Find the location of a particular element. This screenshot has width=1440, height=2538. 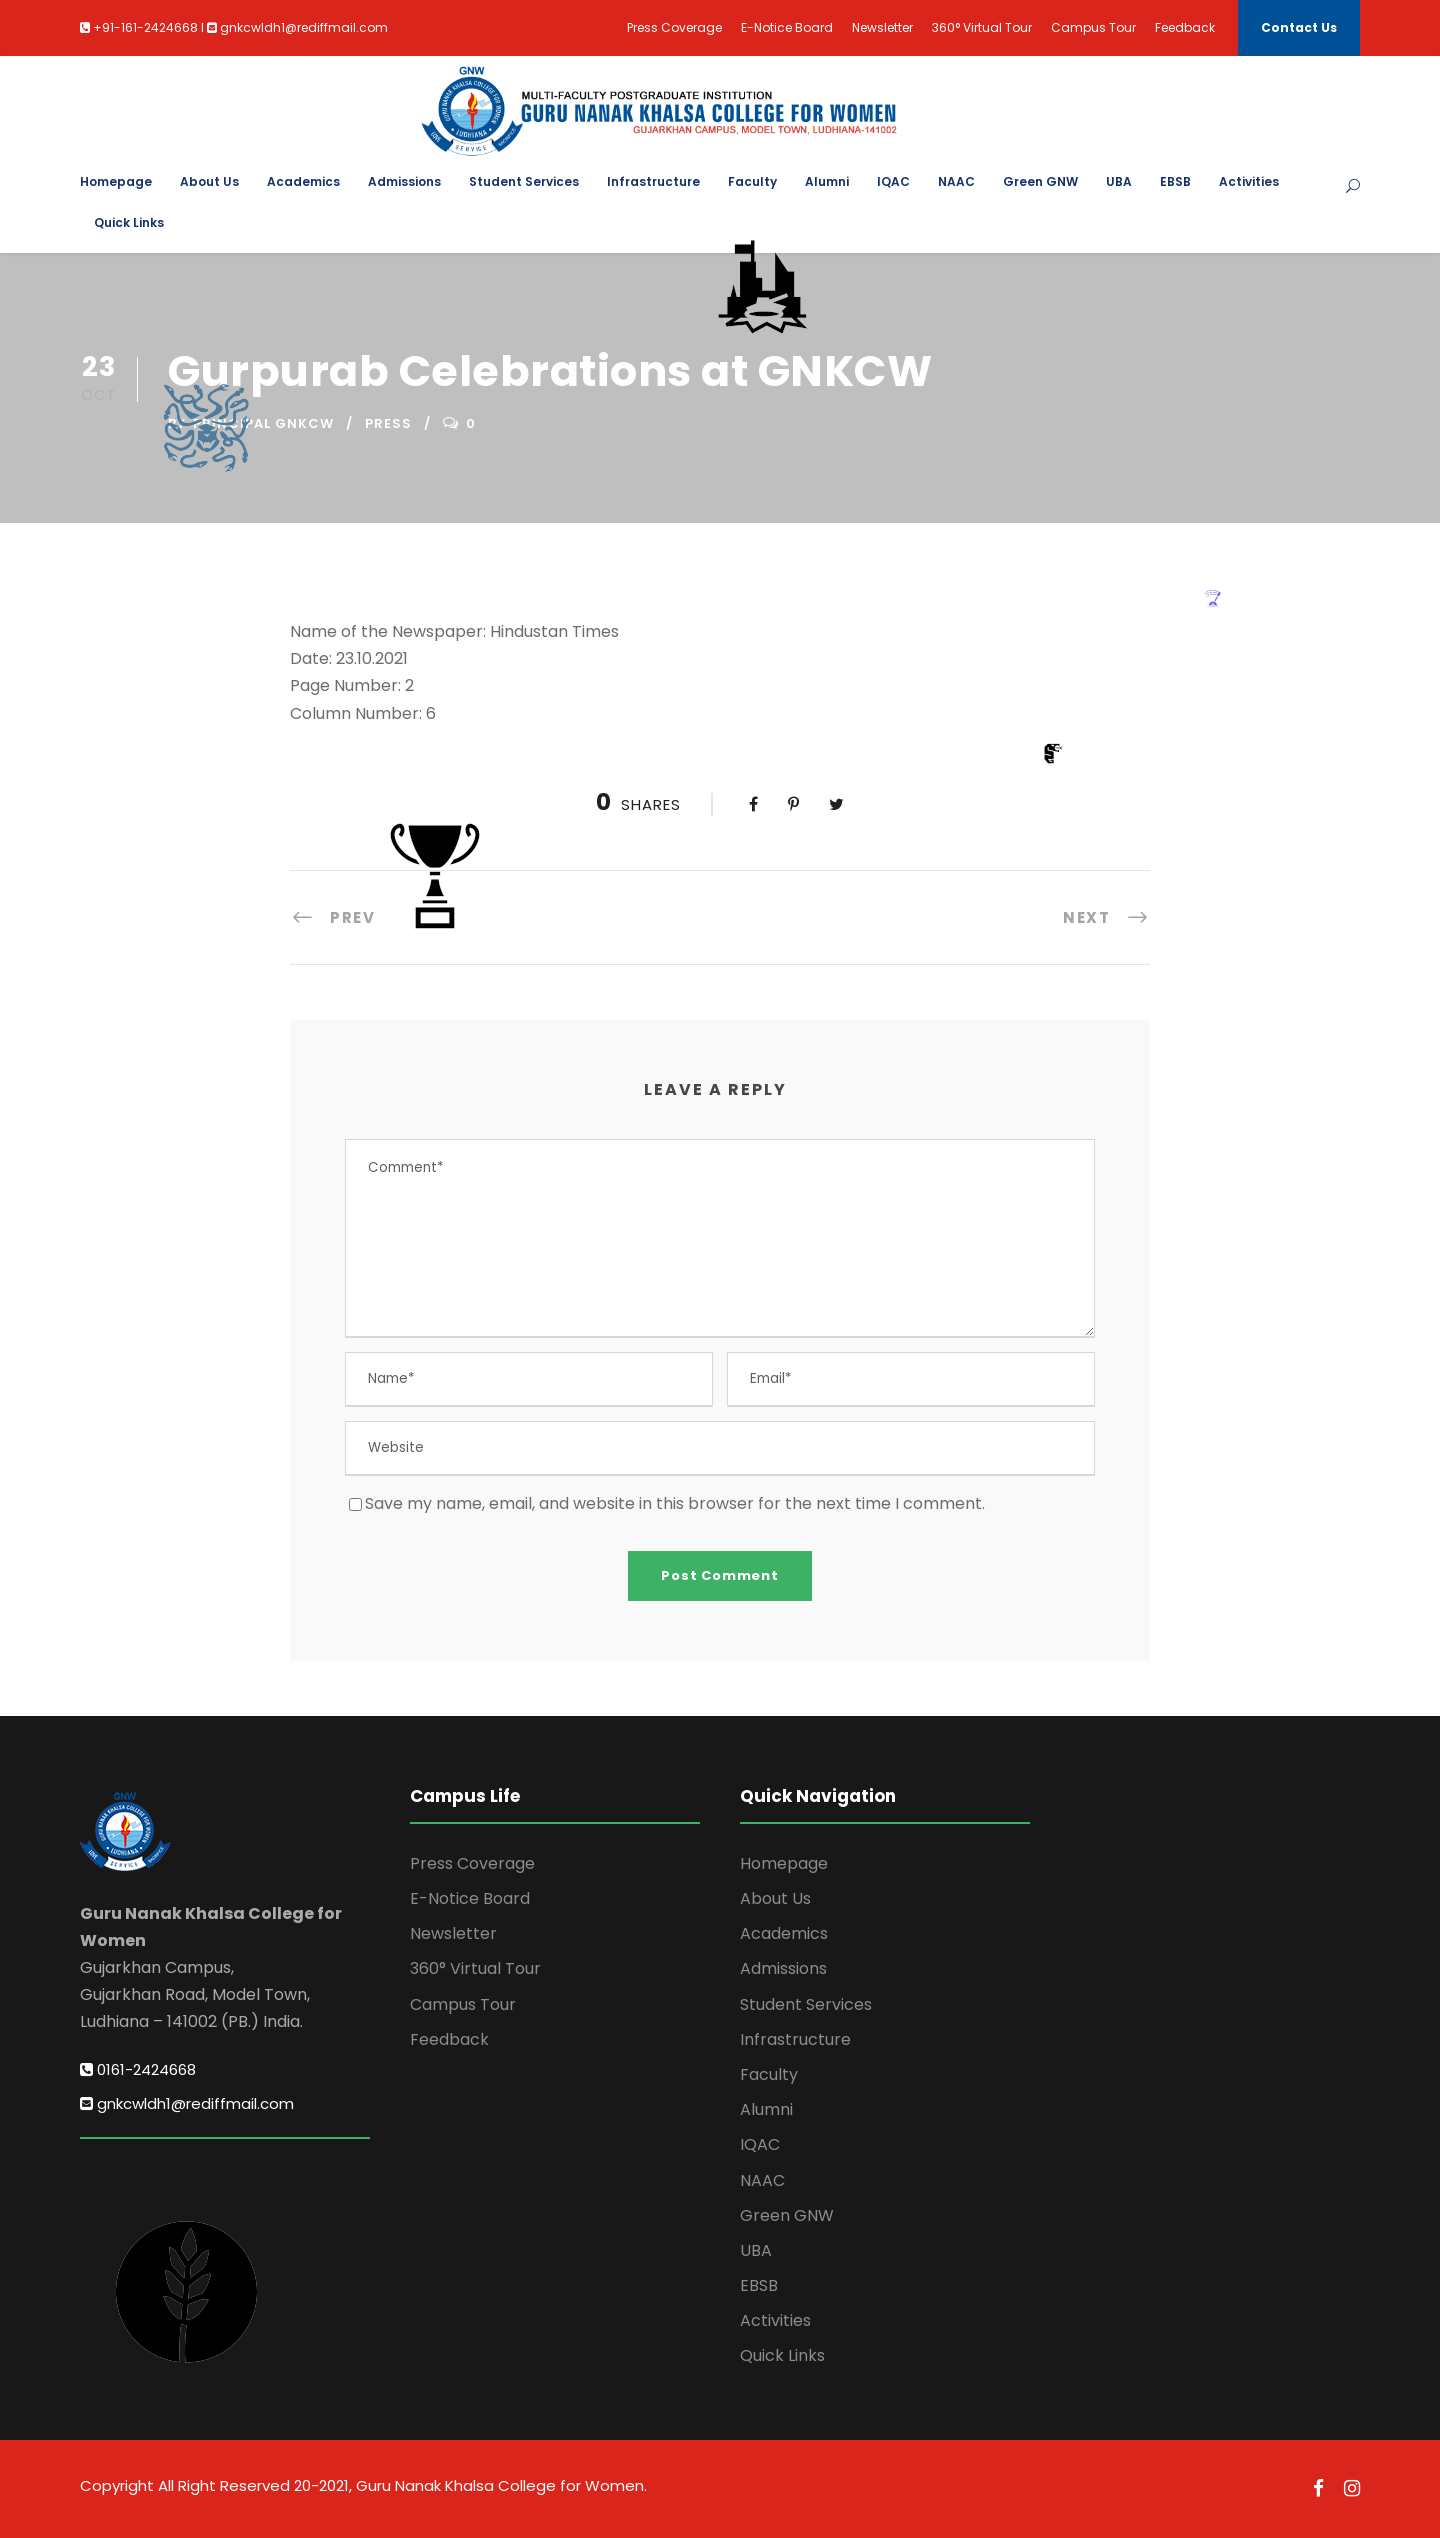

access snake totem or serpent-themed game content is located at coordinates (1052, 753).